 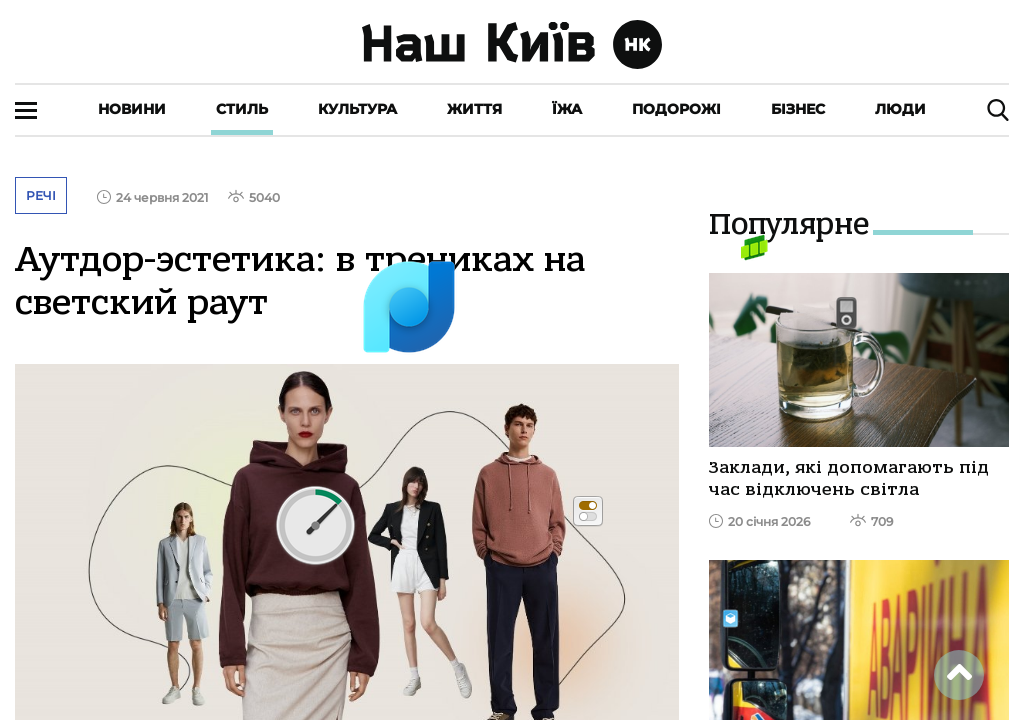 I want to click on flatpak application package file, so click(x=730, y=618).